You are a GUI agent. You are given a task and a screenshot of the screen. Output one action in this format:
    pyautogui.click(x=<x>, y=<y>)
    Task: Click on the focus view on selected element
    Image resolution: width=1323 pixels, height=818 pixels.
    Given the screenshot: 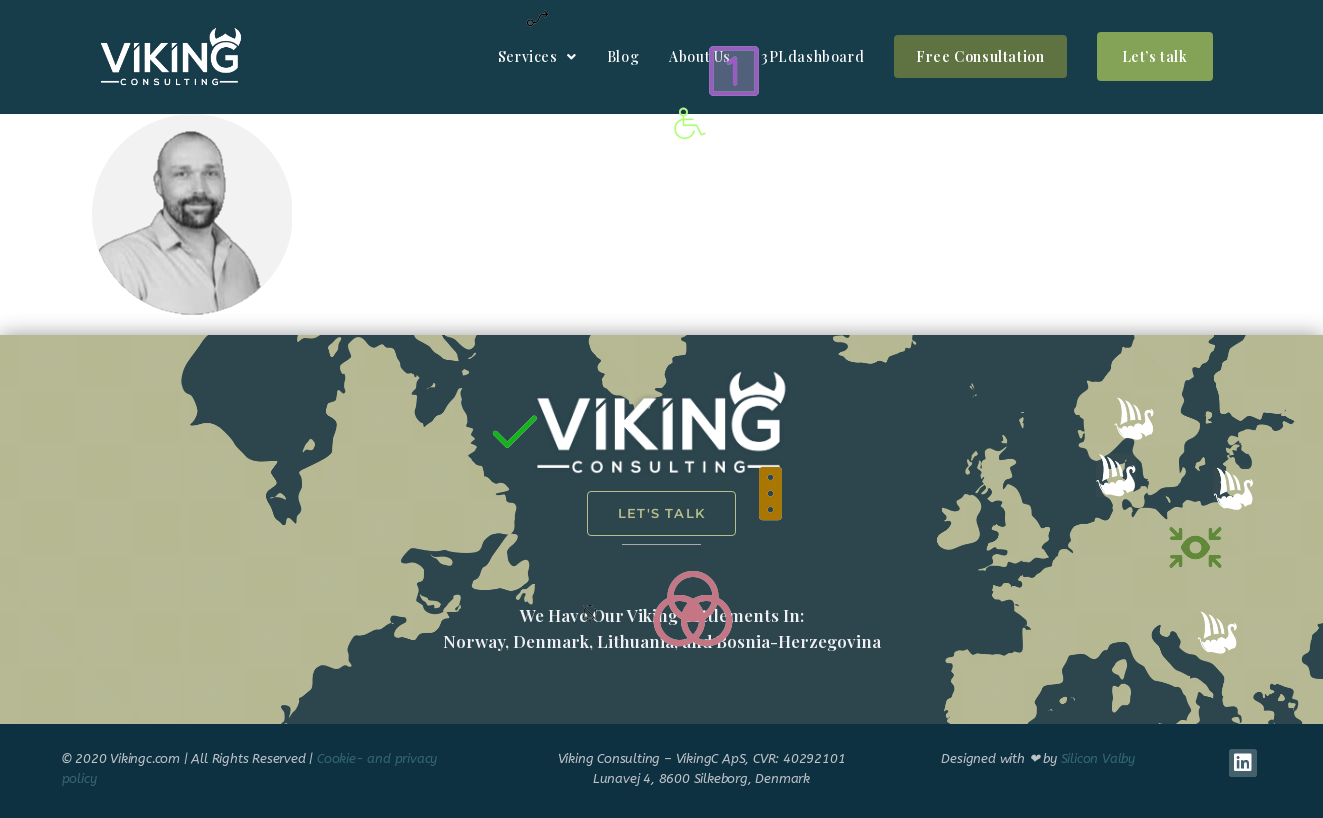 What is the action you would take?
    pyautogui.click(x=1195, y=547)
    